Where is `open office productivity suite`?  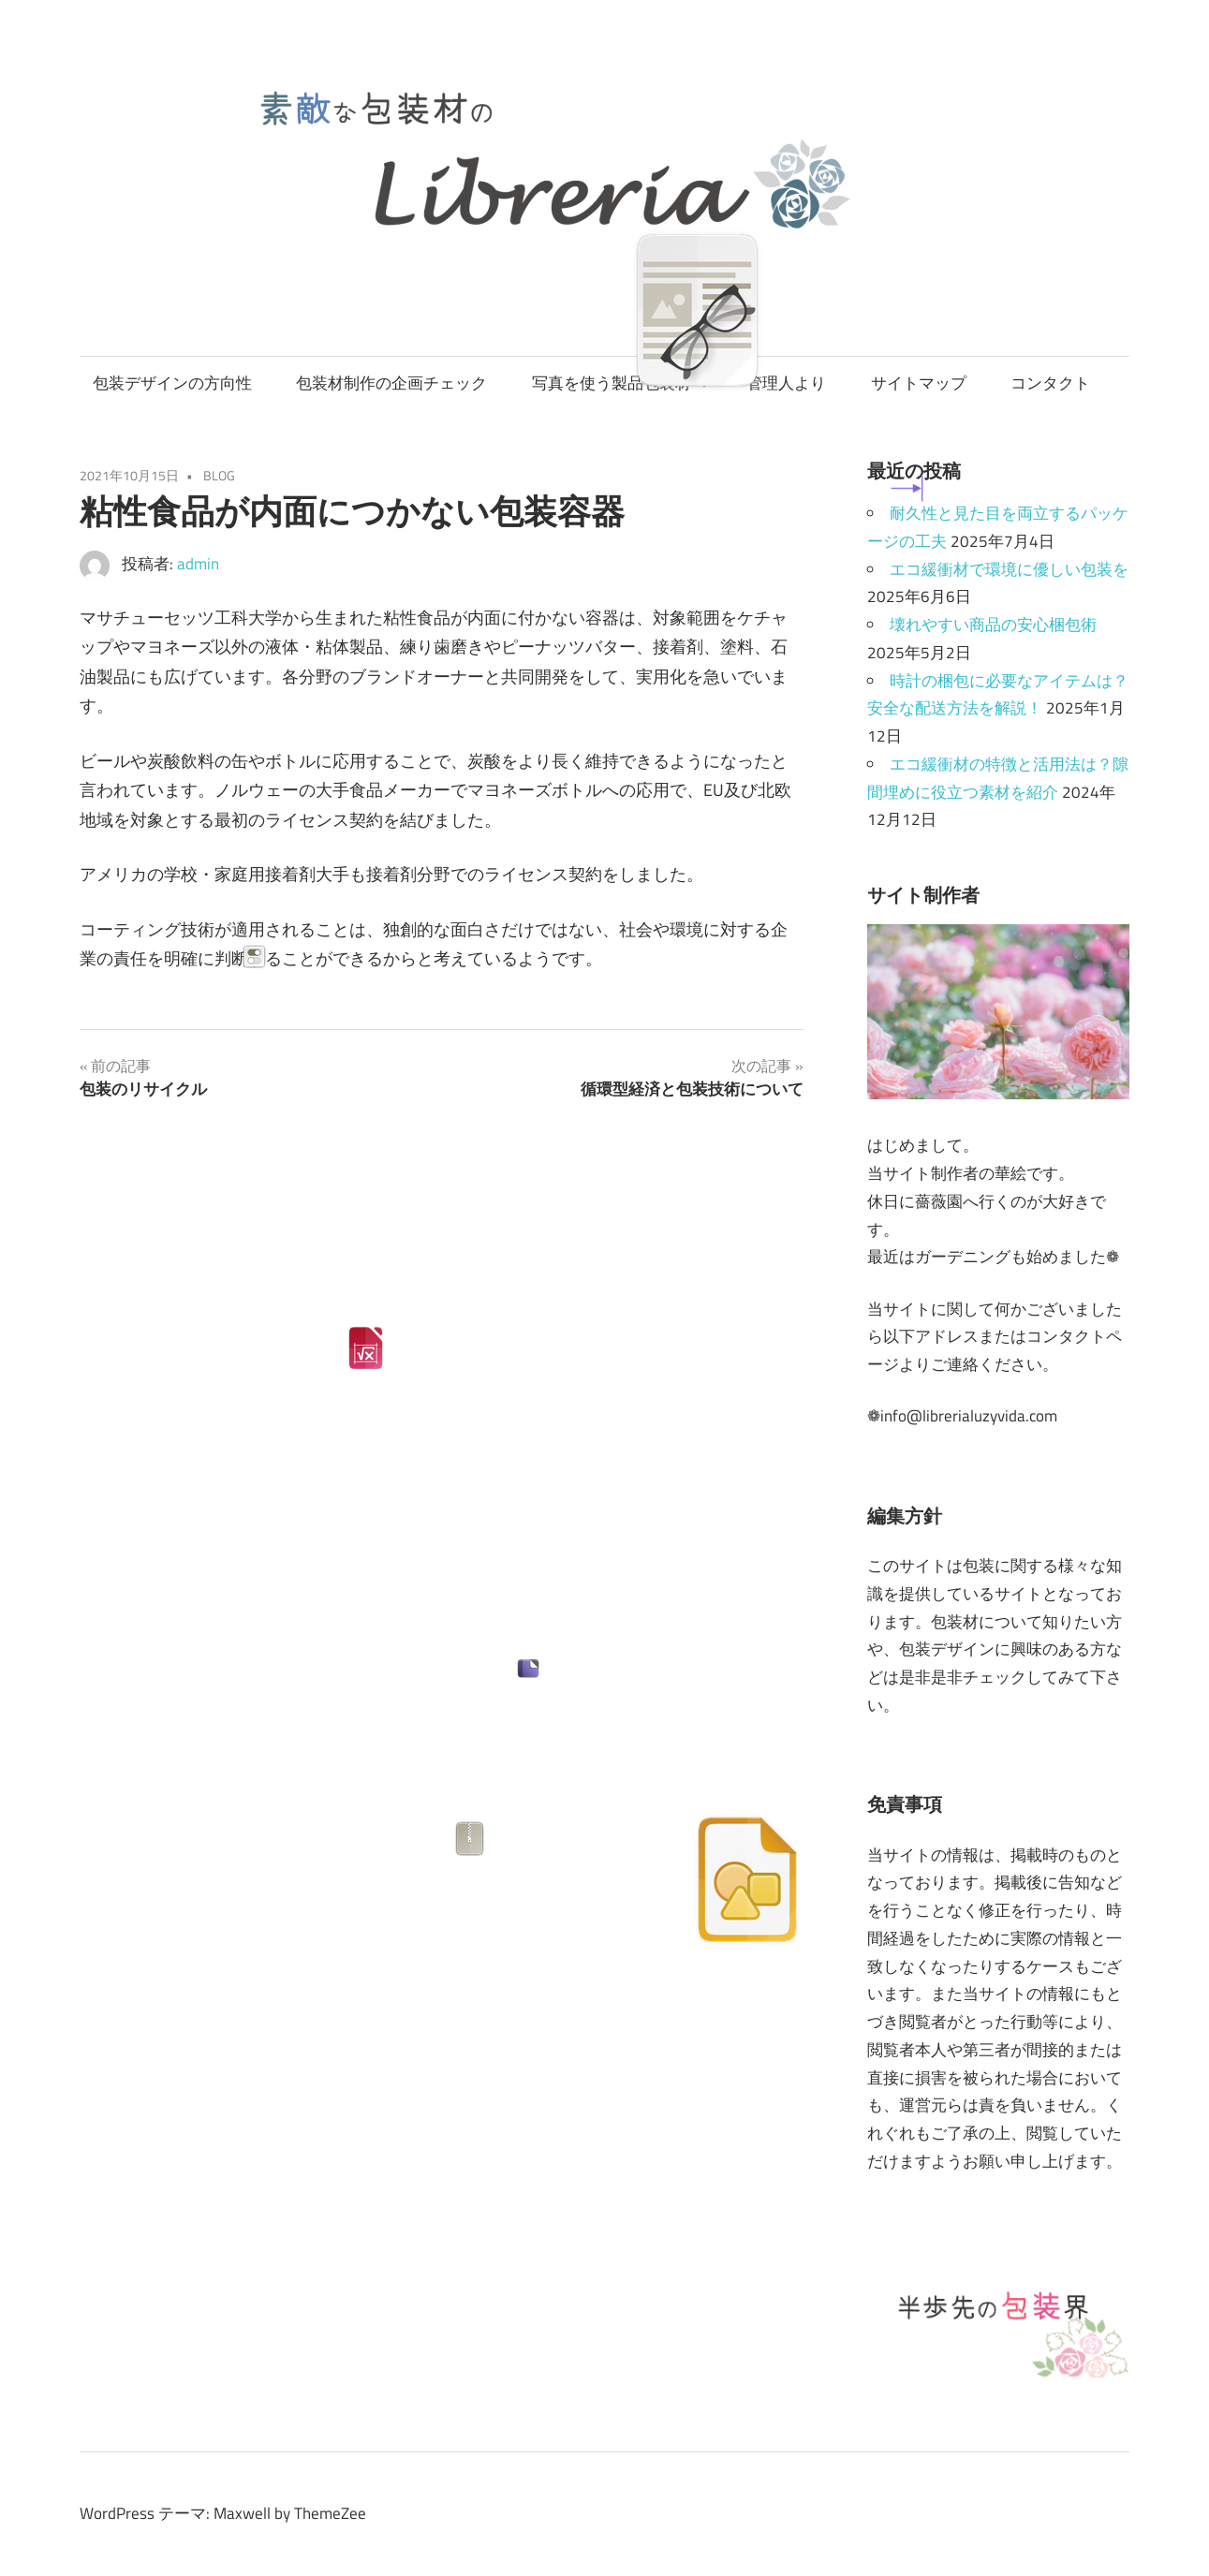
open office productivity suite is located at coordinates (697, 310).